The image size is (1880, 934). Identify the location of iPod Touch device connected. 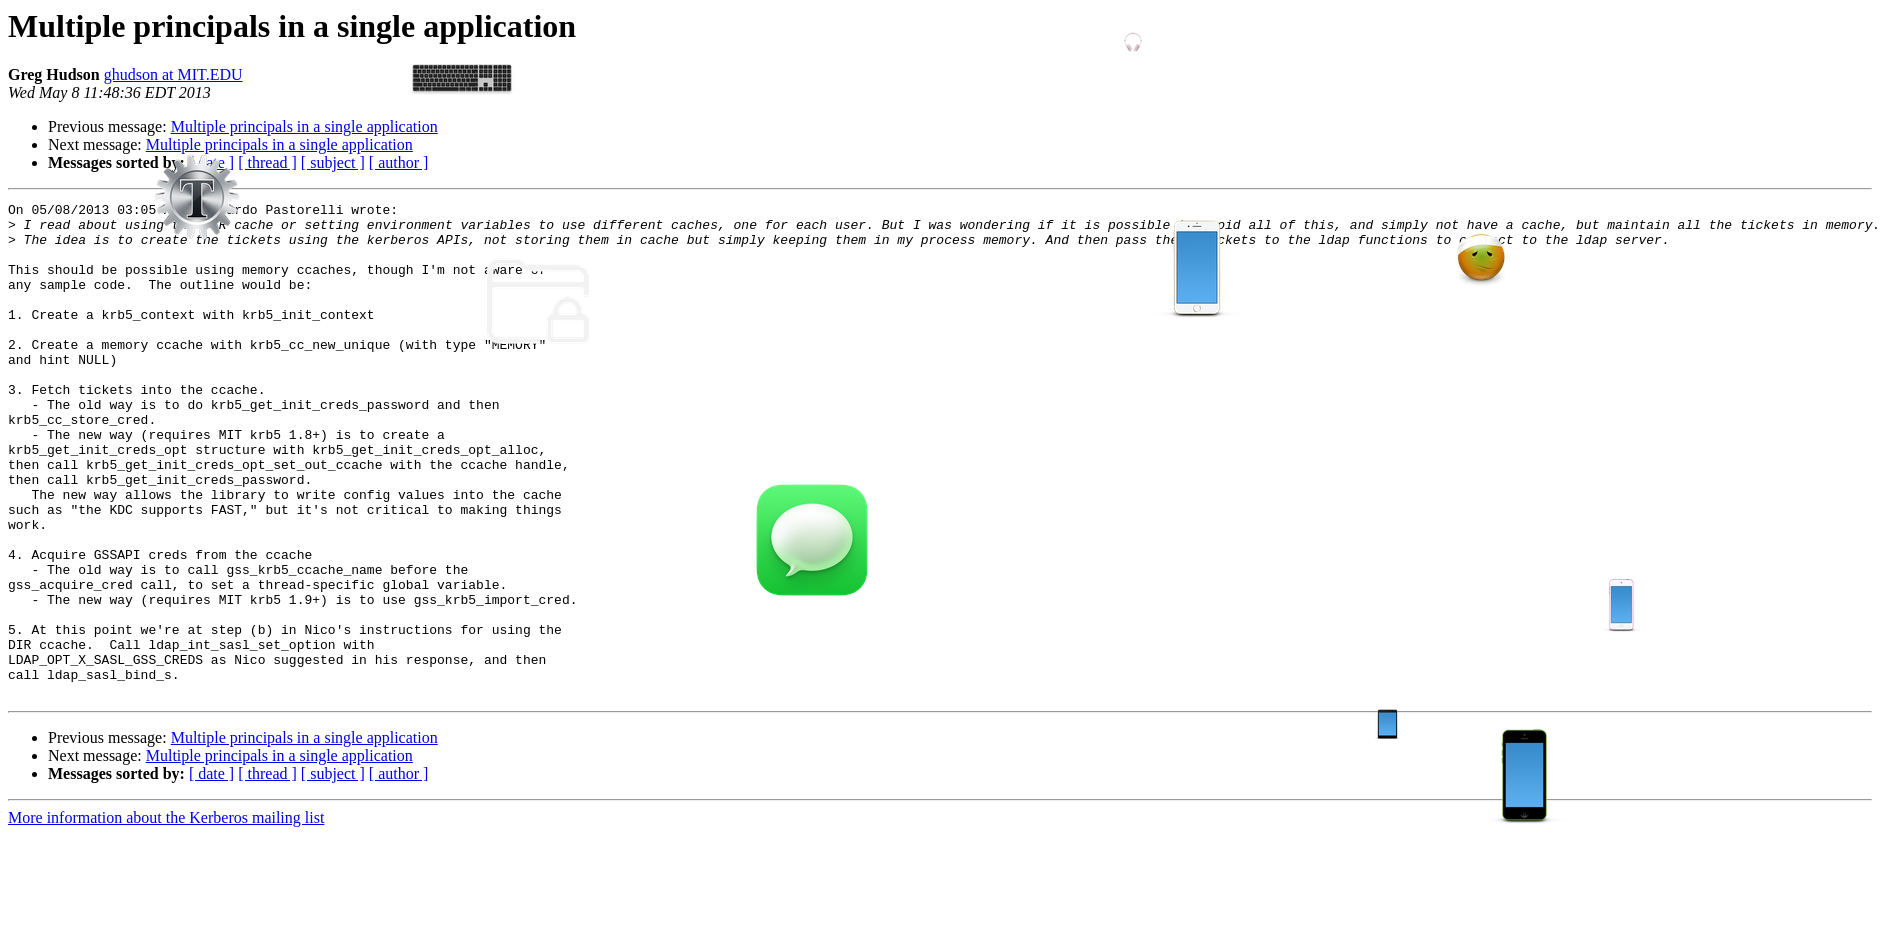
(1621, 605).